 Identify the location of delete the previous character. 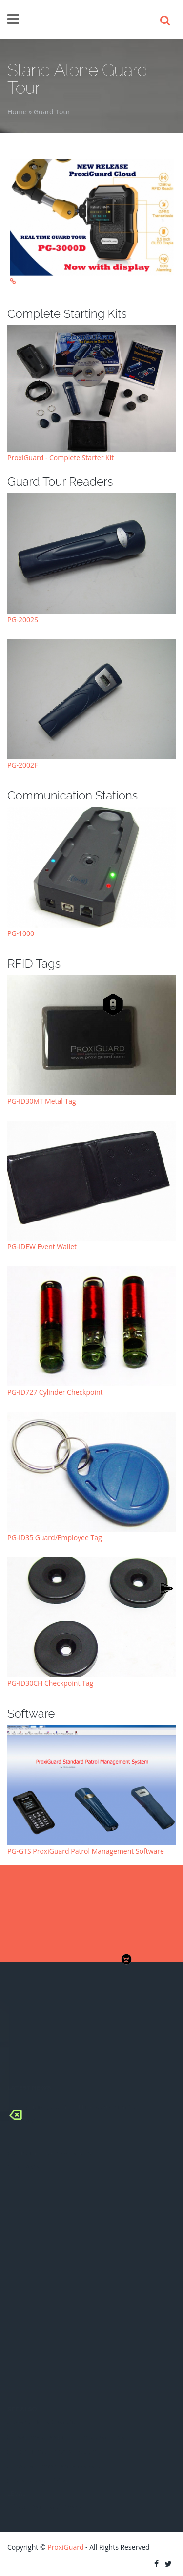
(16, 2115).